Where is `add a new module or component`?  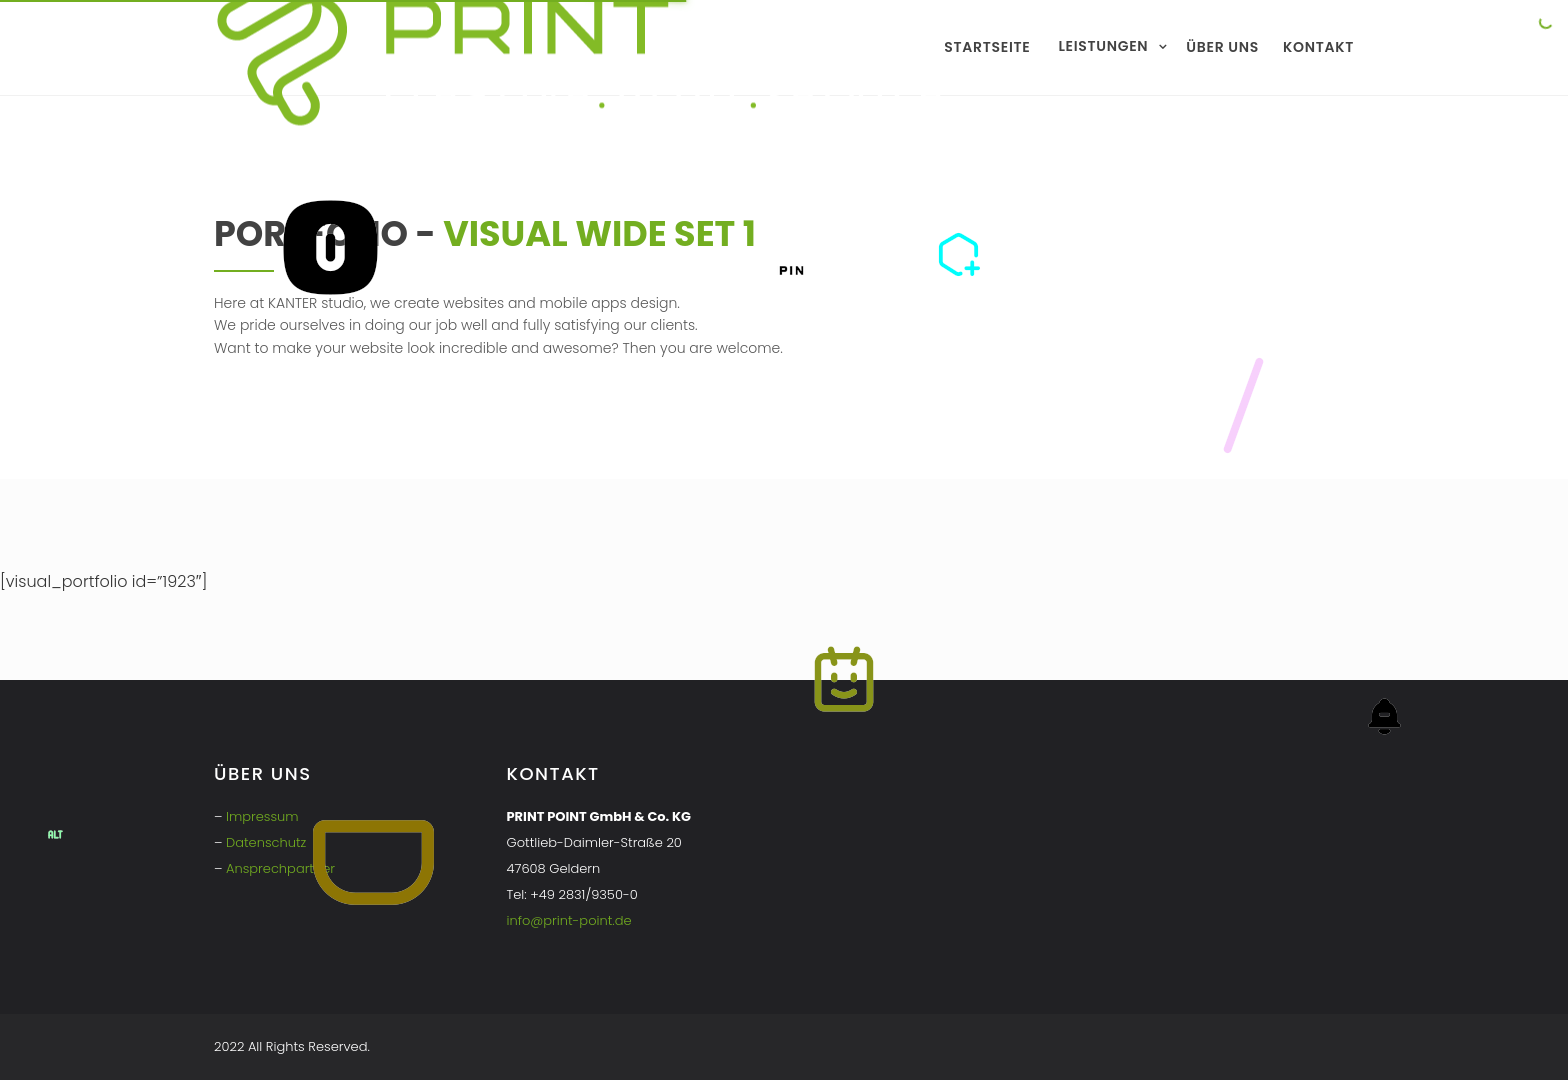 add a new module or component is located at coordinates (958, 254).